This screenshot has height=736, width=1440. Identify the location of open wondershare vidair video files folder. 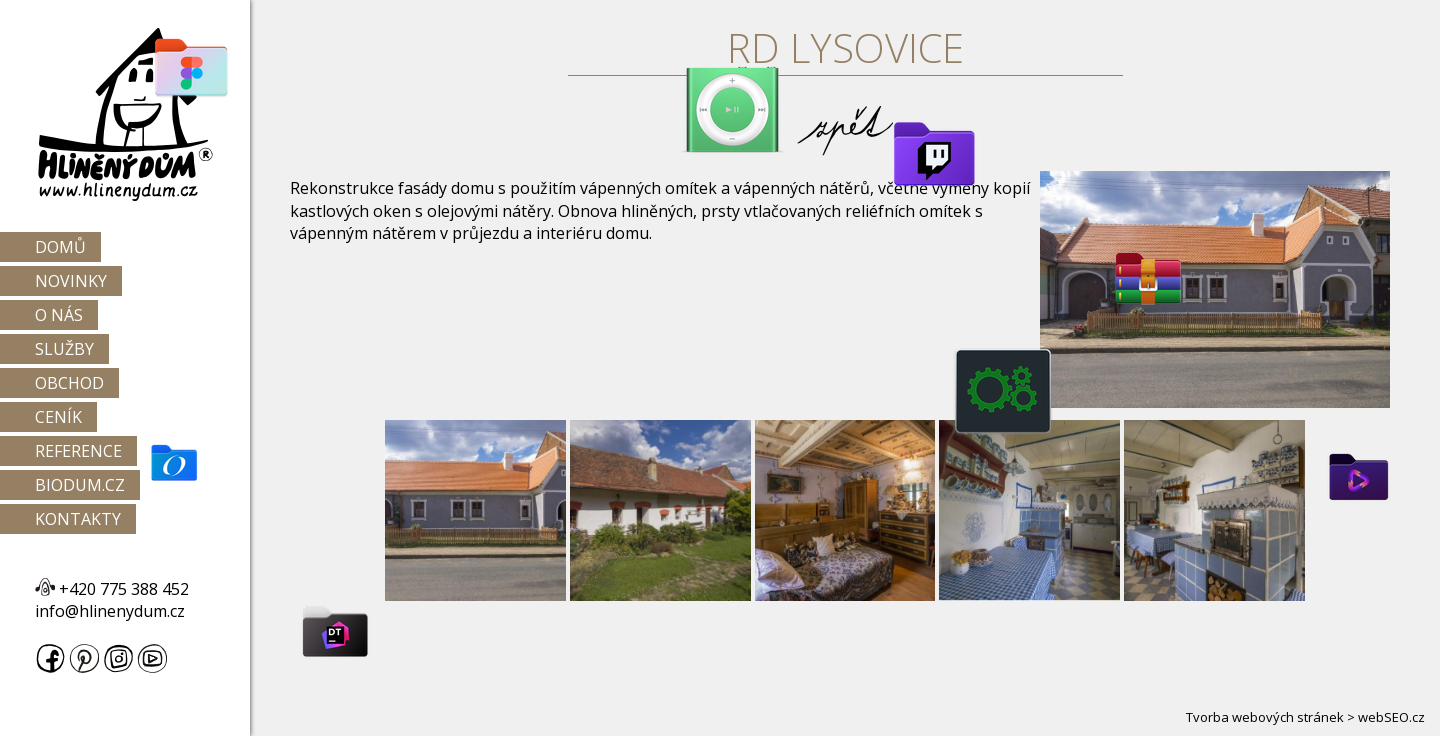
(1358, 478).